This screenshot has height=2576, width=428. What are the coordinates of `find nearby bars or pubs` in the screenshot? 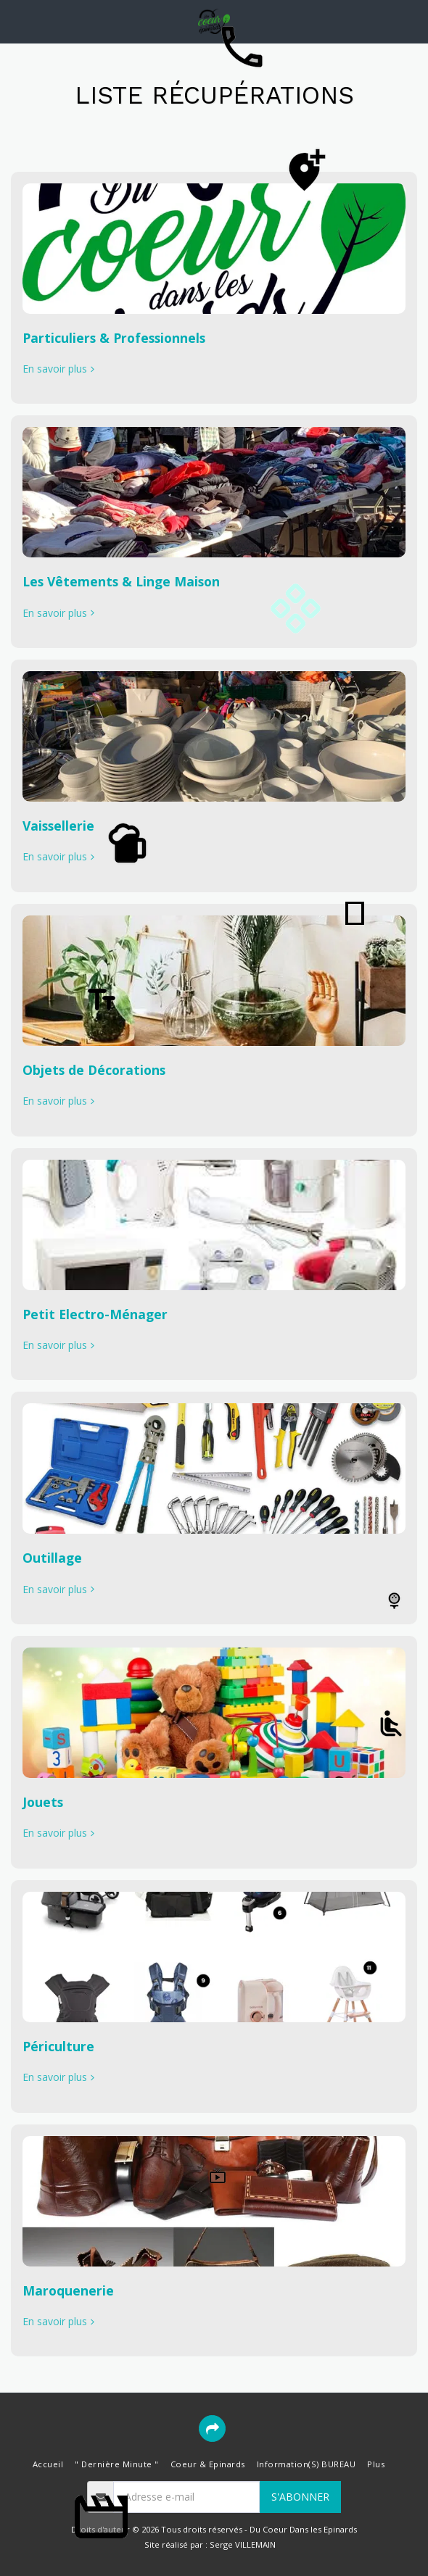 It's located at (127, 844).